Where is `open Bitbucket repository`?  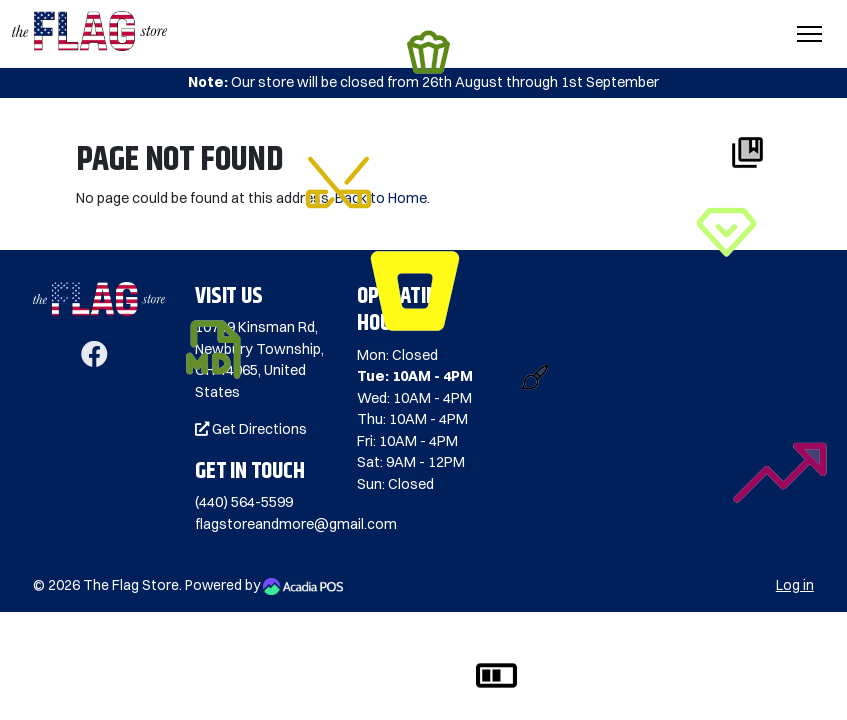 open Bitbucket repository is located at coordinates (415, 291).